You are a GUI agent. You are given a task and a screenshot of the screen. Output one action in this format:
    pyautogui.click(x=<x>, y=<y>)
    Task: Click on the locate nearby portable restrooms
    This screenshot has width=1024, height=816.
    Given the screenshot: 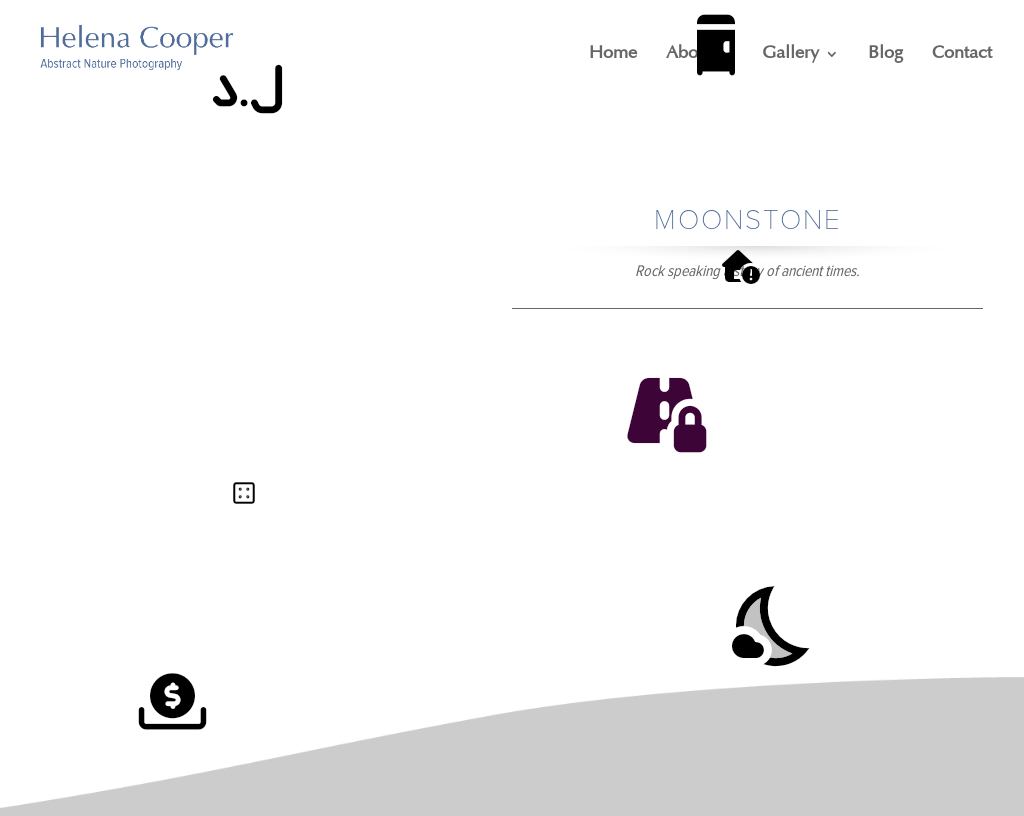 What is the action you would take?
    pyautogui.click(x=716, y=45)
    